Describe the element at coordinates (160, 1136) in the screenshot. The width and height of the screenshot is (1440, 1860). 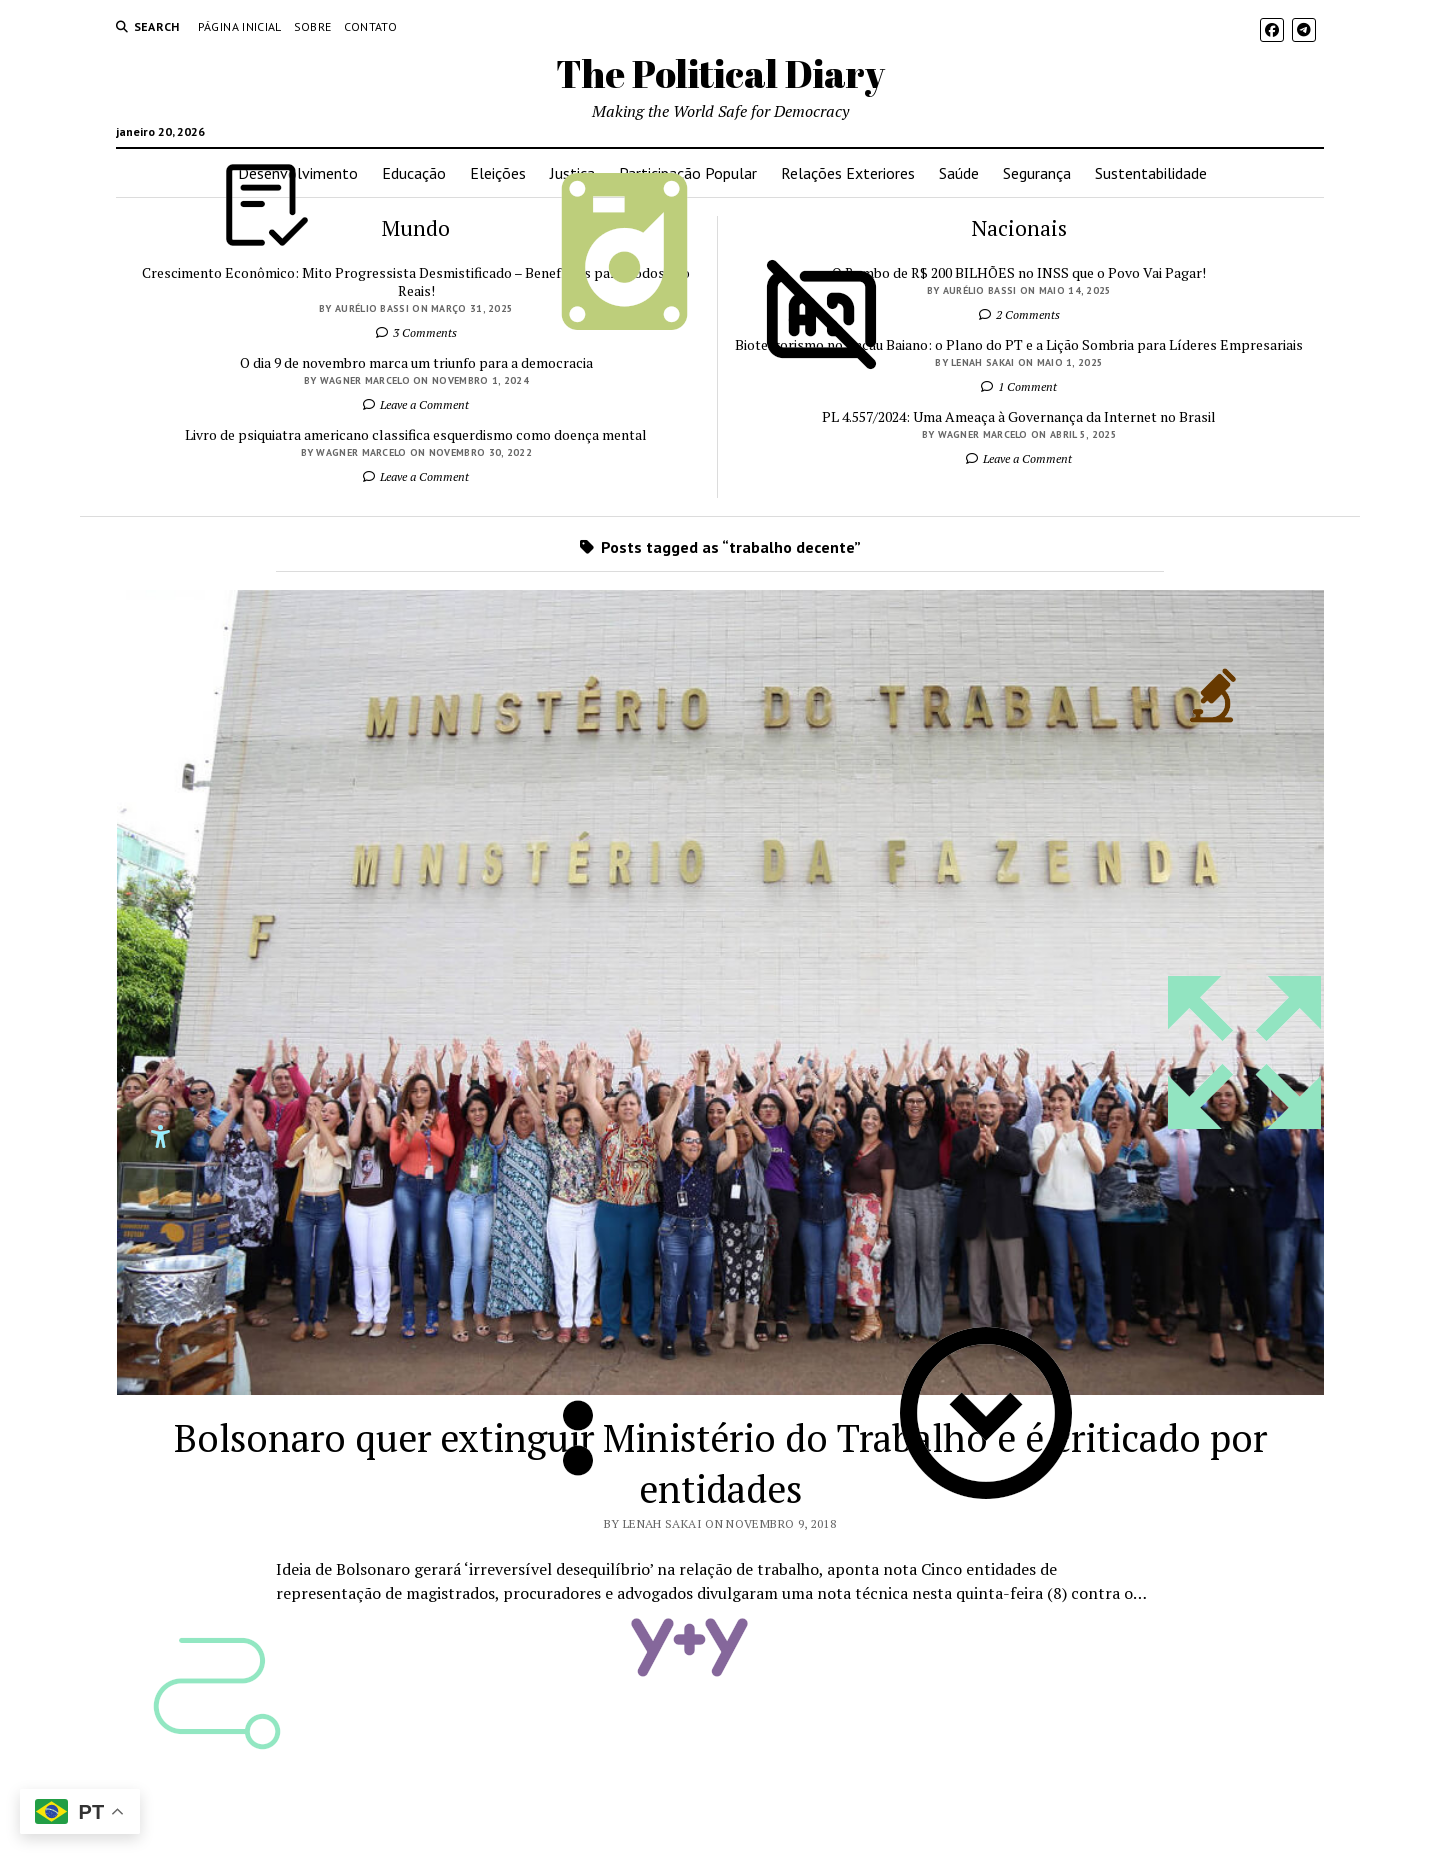
I see `access accessibility settings` at that location.